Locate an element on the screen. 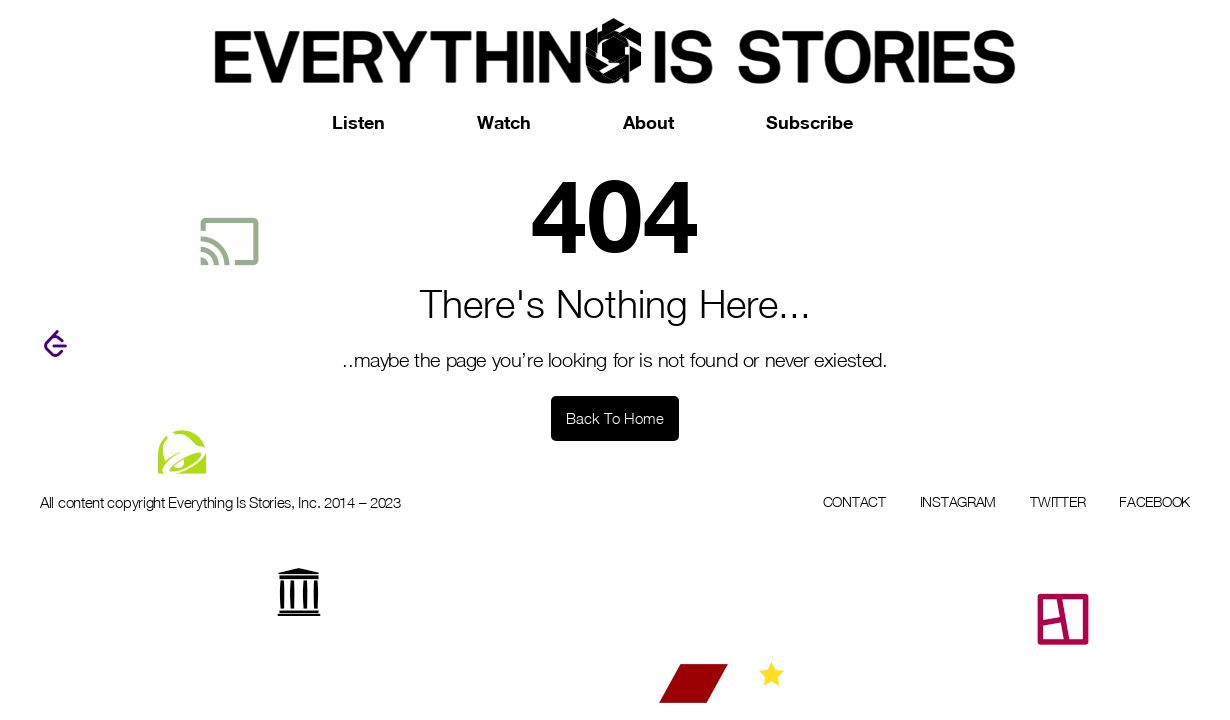 This screenshot has height=720, width=1230. add to favorites is located at coordinates (771, 674).